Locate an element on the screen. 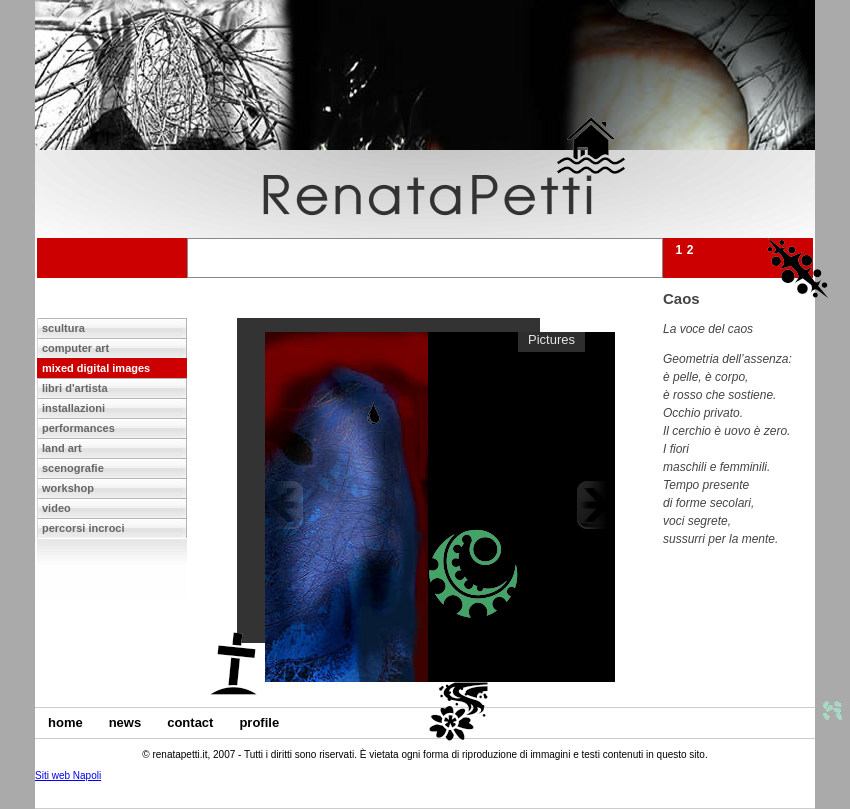 The width and height of the screenshot is (850, 809). indicates a cemetery or graveyard location is located at coordinates (233, 663).